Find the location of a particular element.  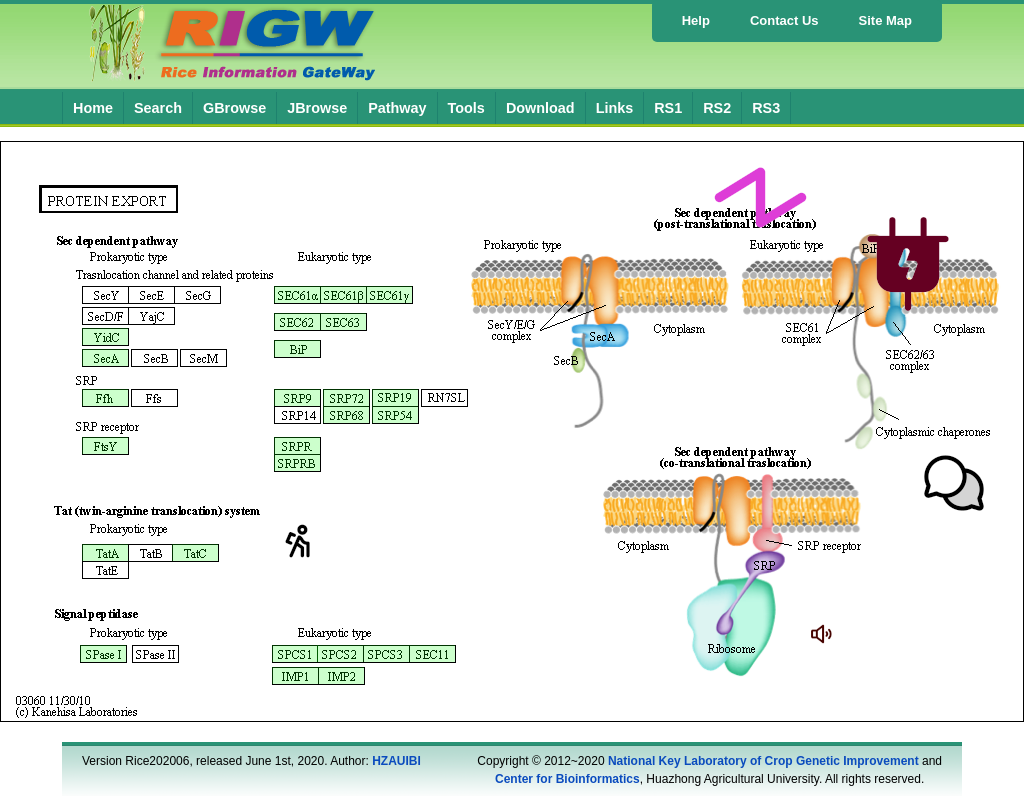

device is currently charging is located at coordinates (908, 264).